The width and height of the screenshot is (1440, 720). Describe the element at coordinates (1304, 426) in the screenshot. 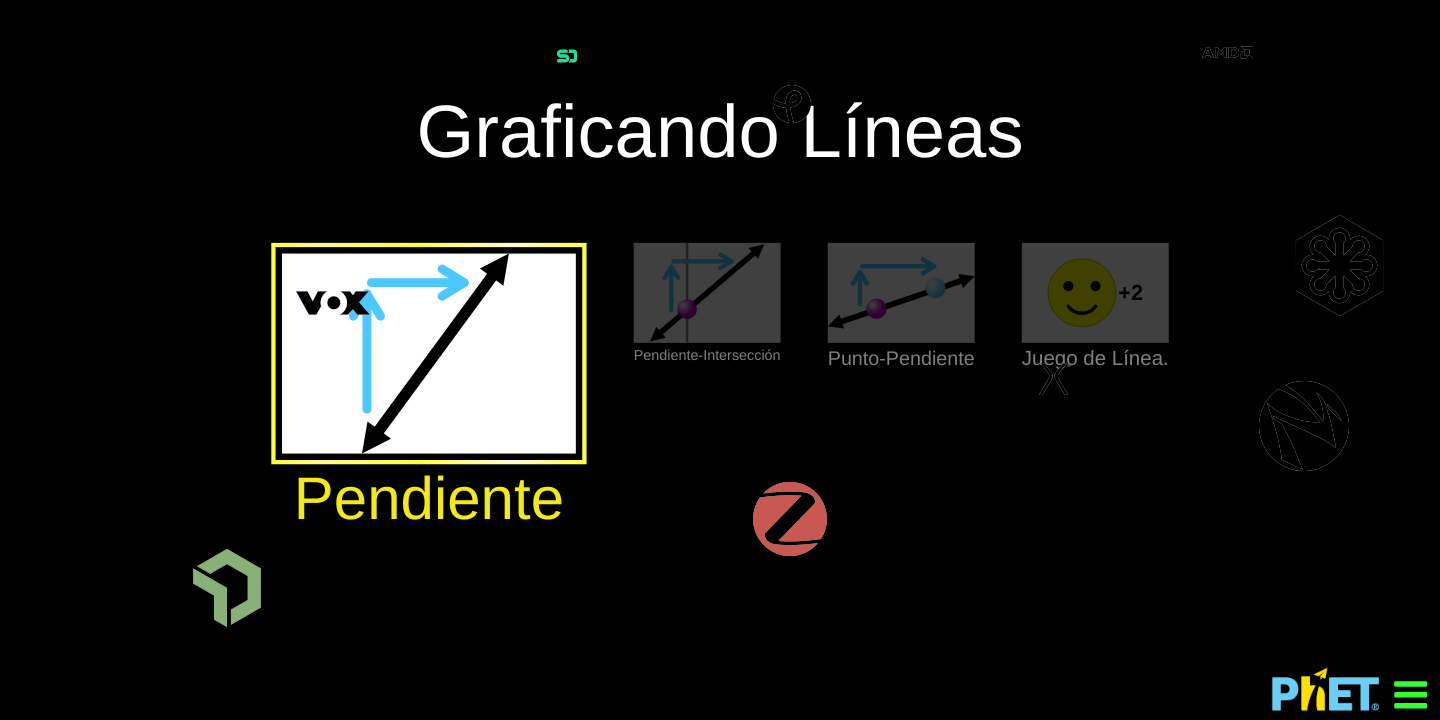

I see `spacemacs text editor logo` at that location.